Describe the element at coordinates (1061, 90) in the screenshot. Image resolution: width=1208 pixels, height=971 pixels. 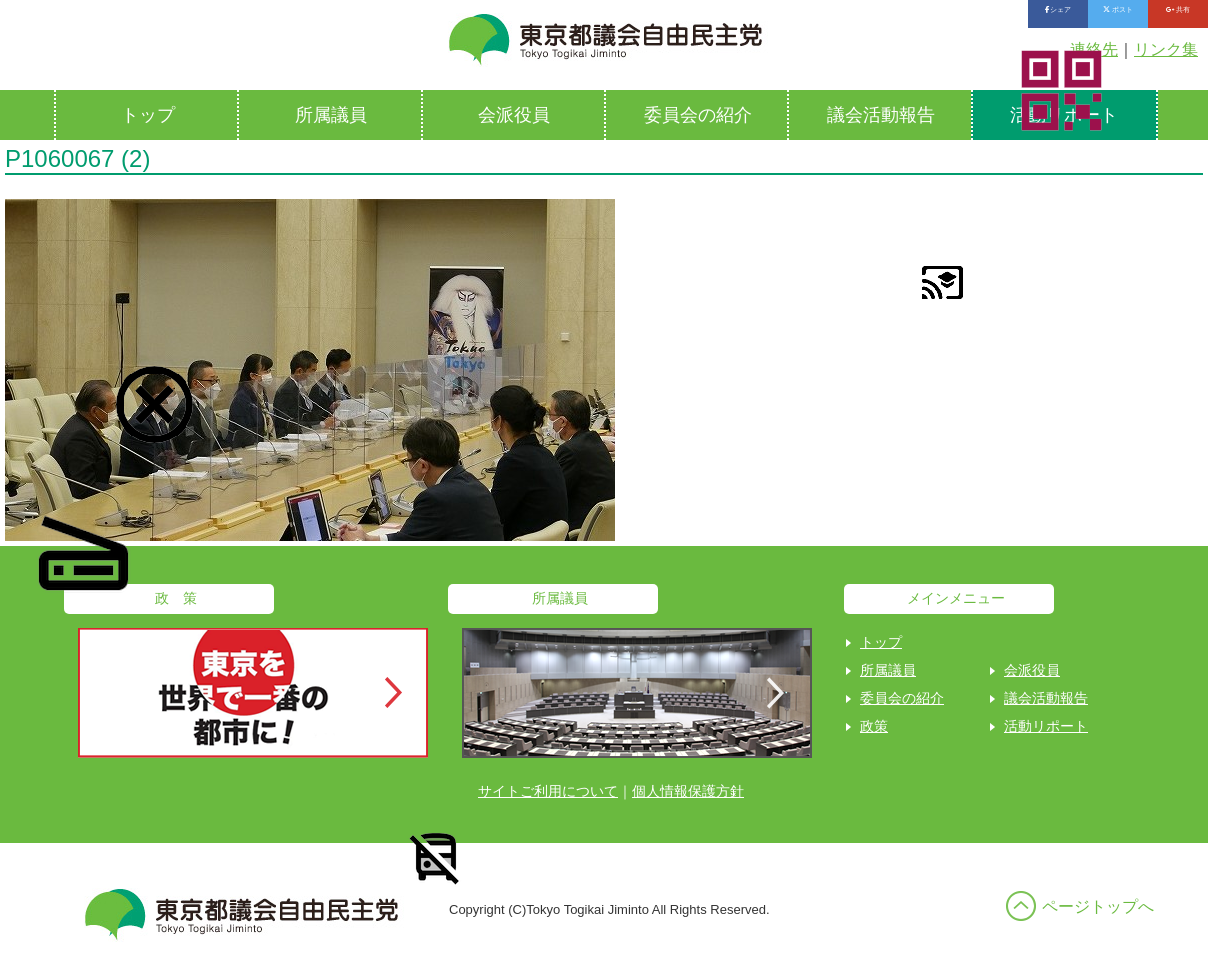
I see `scan or generate a QR code` at that location.